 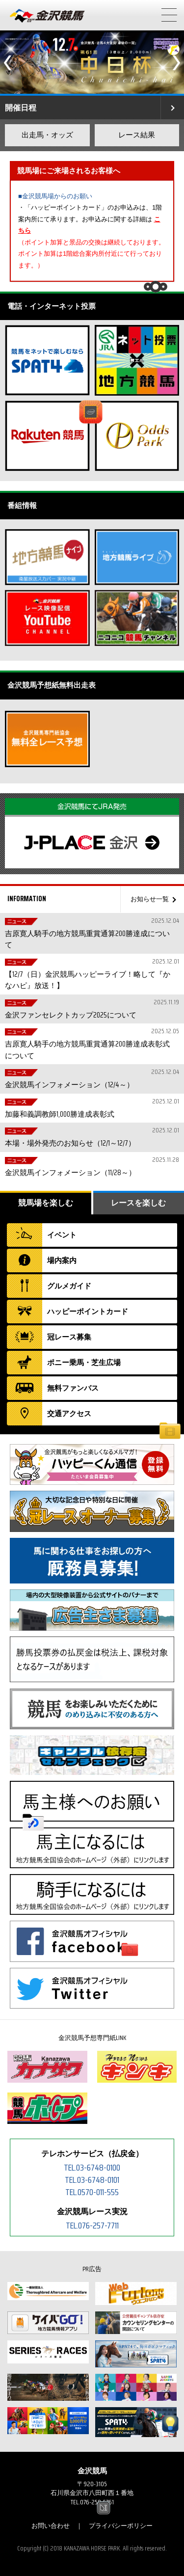 What do you see at coordinates (170, 2424) in the screenshot?
I see `open photometric viewer app` at bounding box center [170, 2424].